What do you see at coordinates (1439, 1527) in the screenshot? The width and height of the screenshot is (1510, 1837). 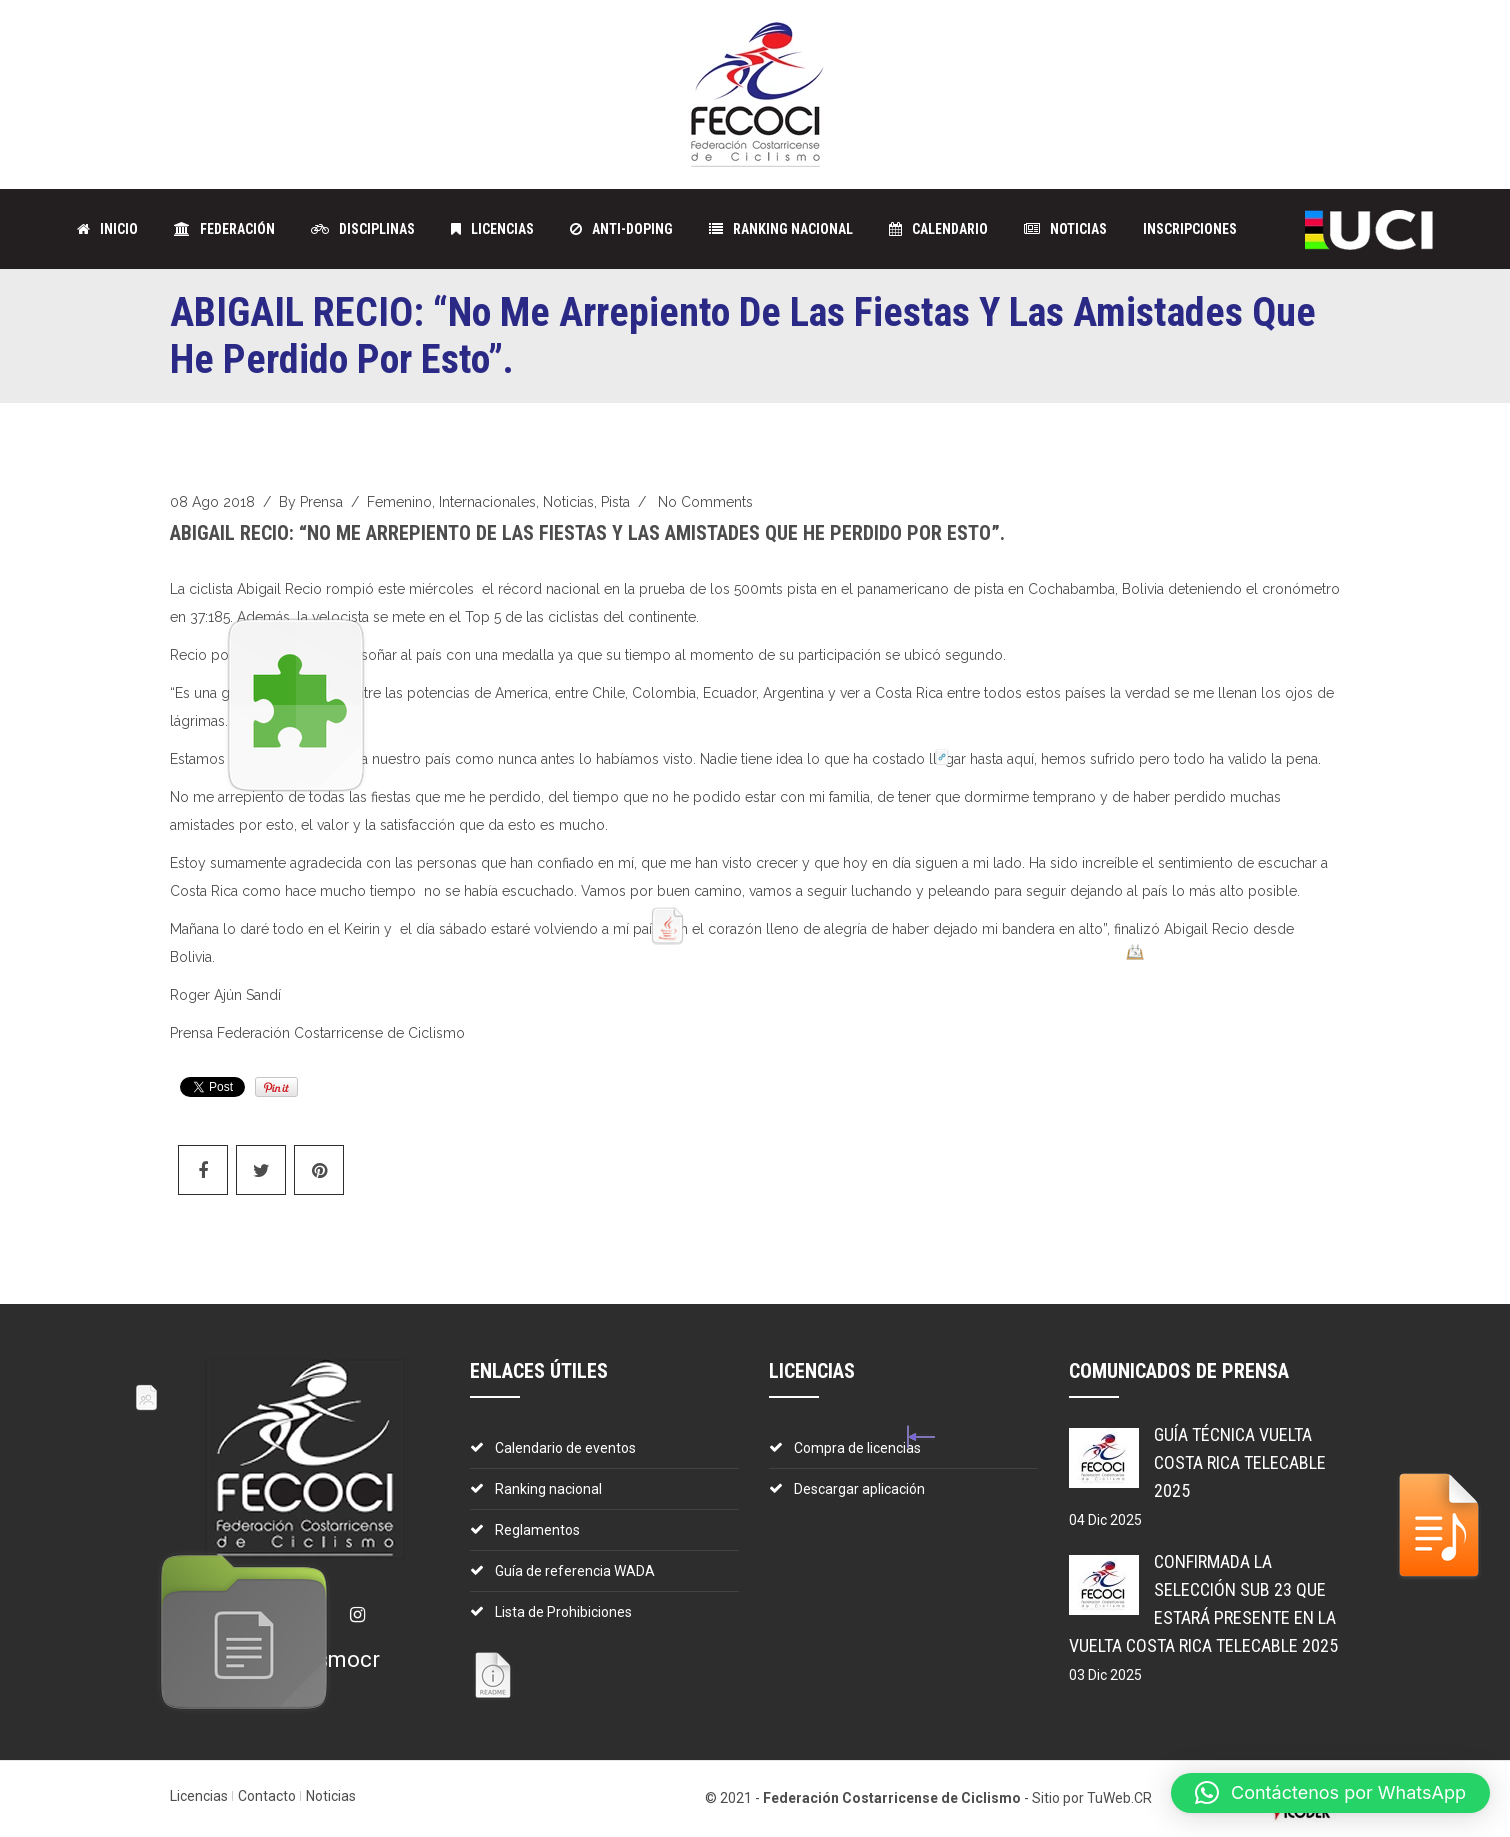 I see `mp3 playlist file type indicator` at bounding box center [1439, 1527].